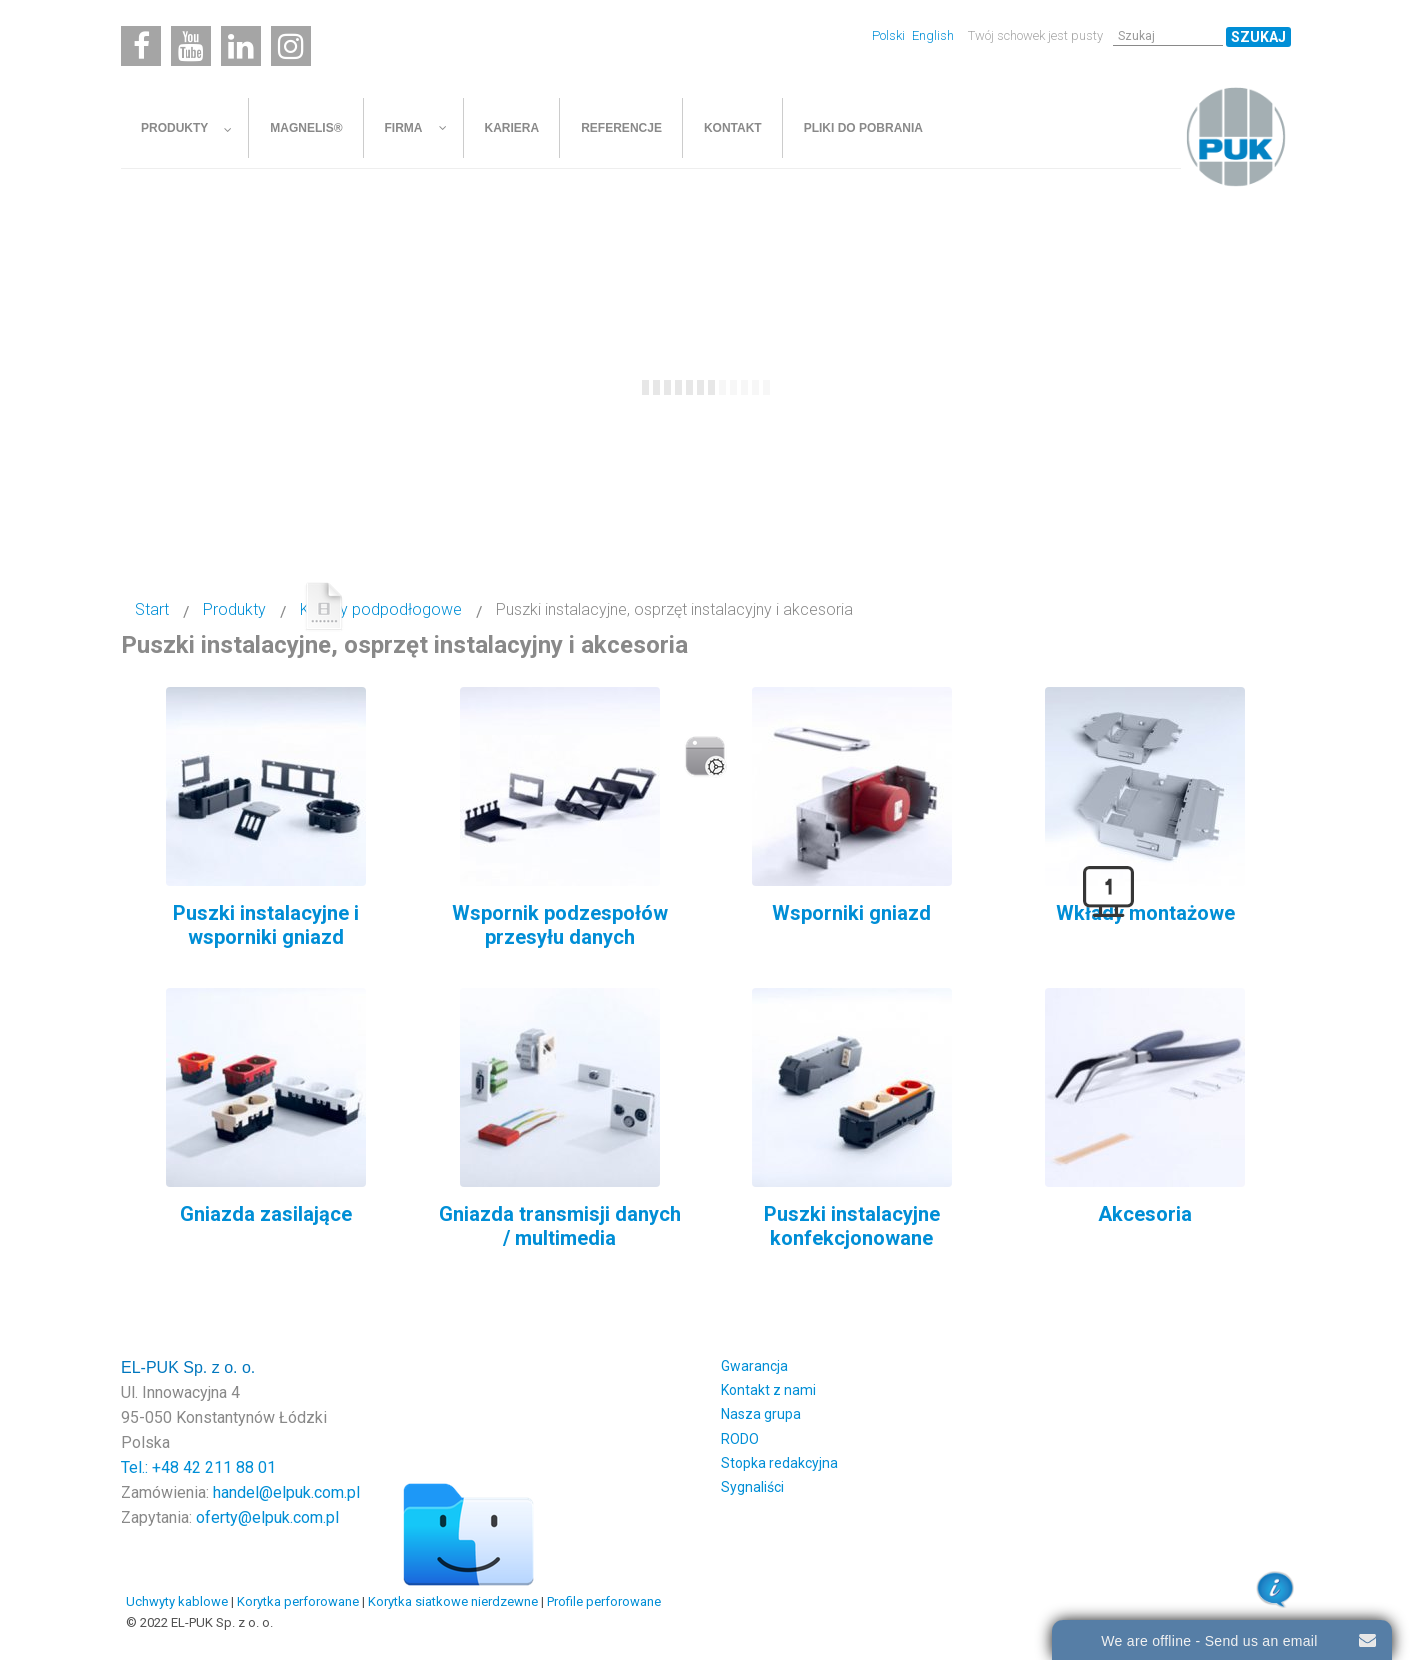 The width and height of the screenshot is (1412, 1660). Describe the element at coordinates (324, 607) in the screenshot. I see `a subtitle file (.srt) for video content` at that location.